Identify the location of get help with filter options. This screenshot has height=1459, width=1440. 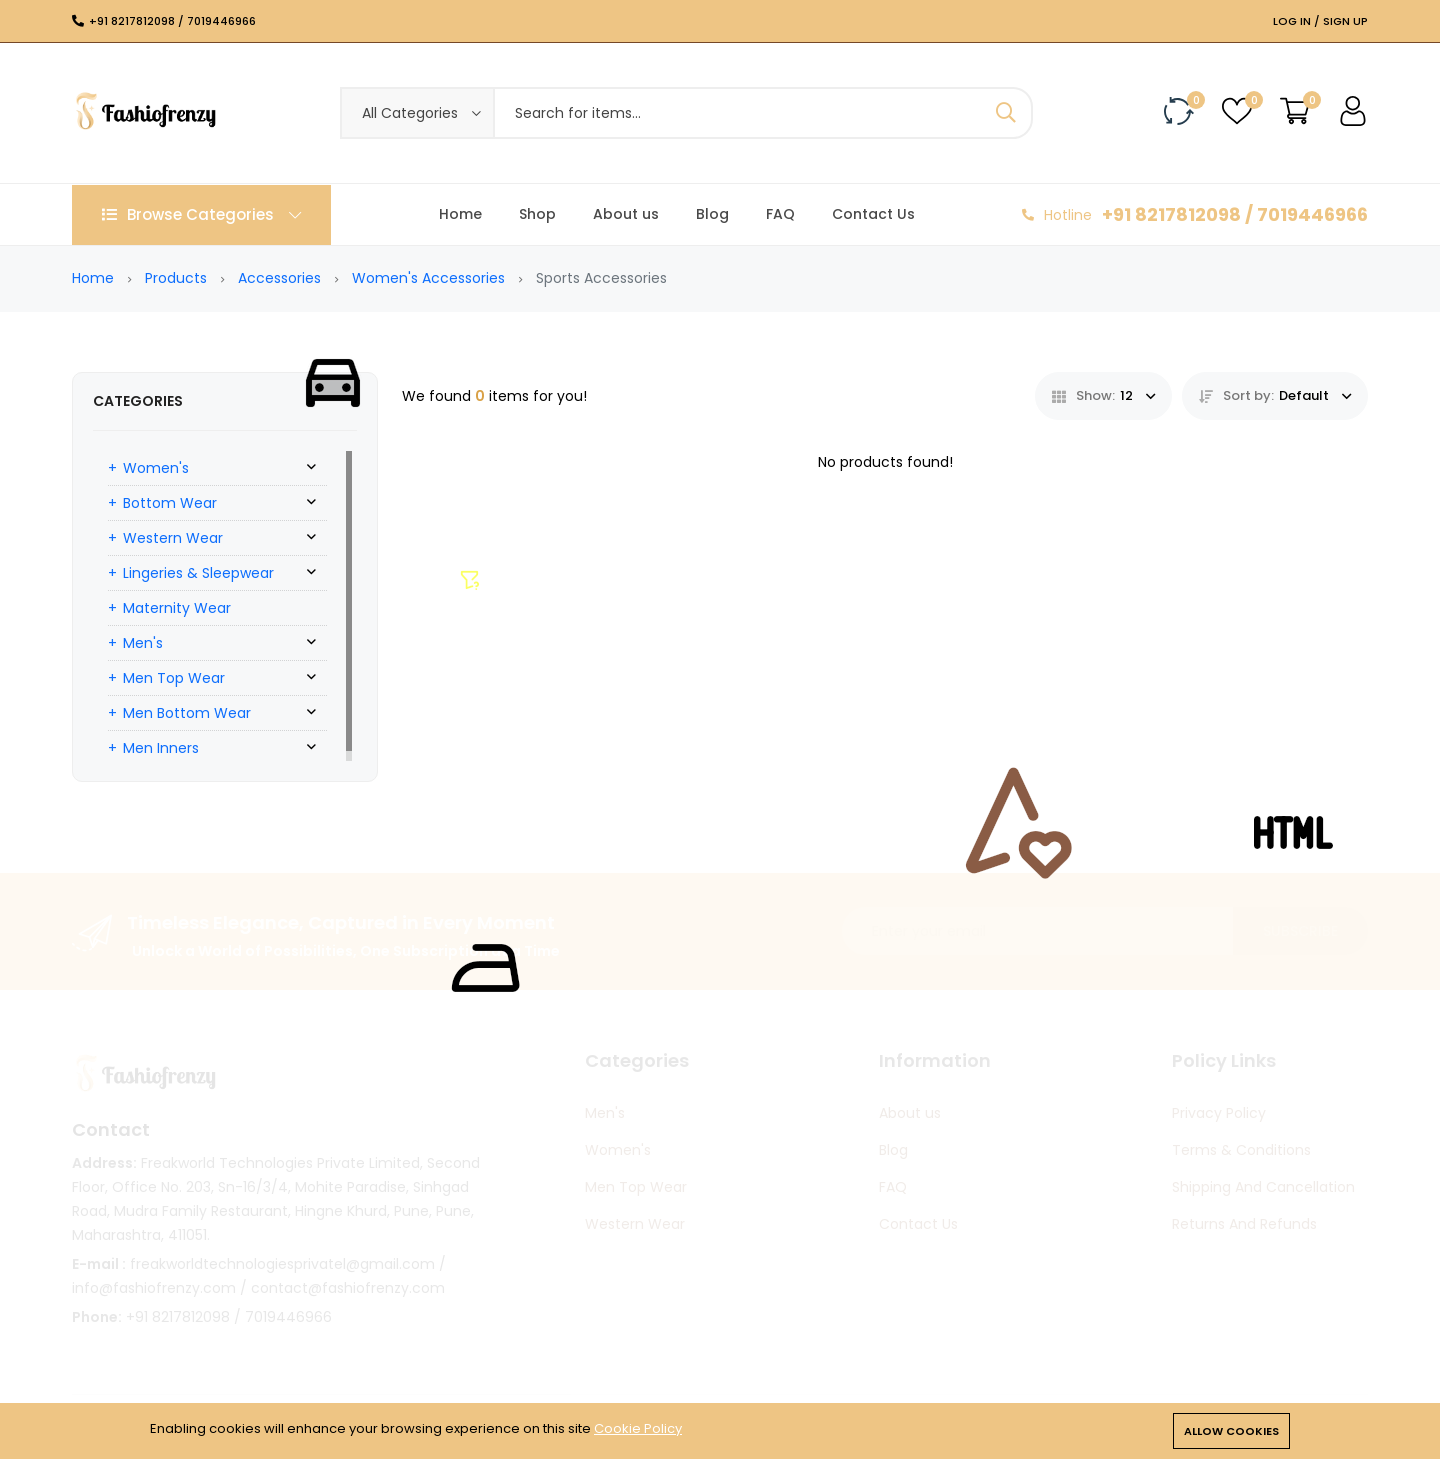
(469, 579).